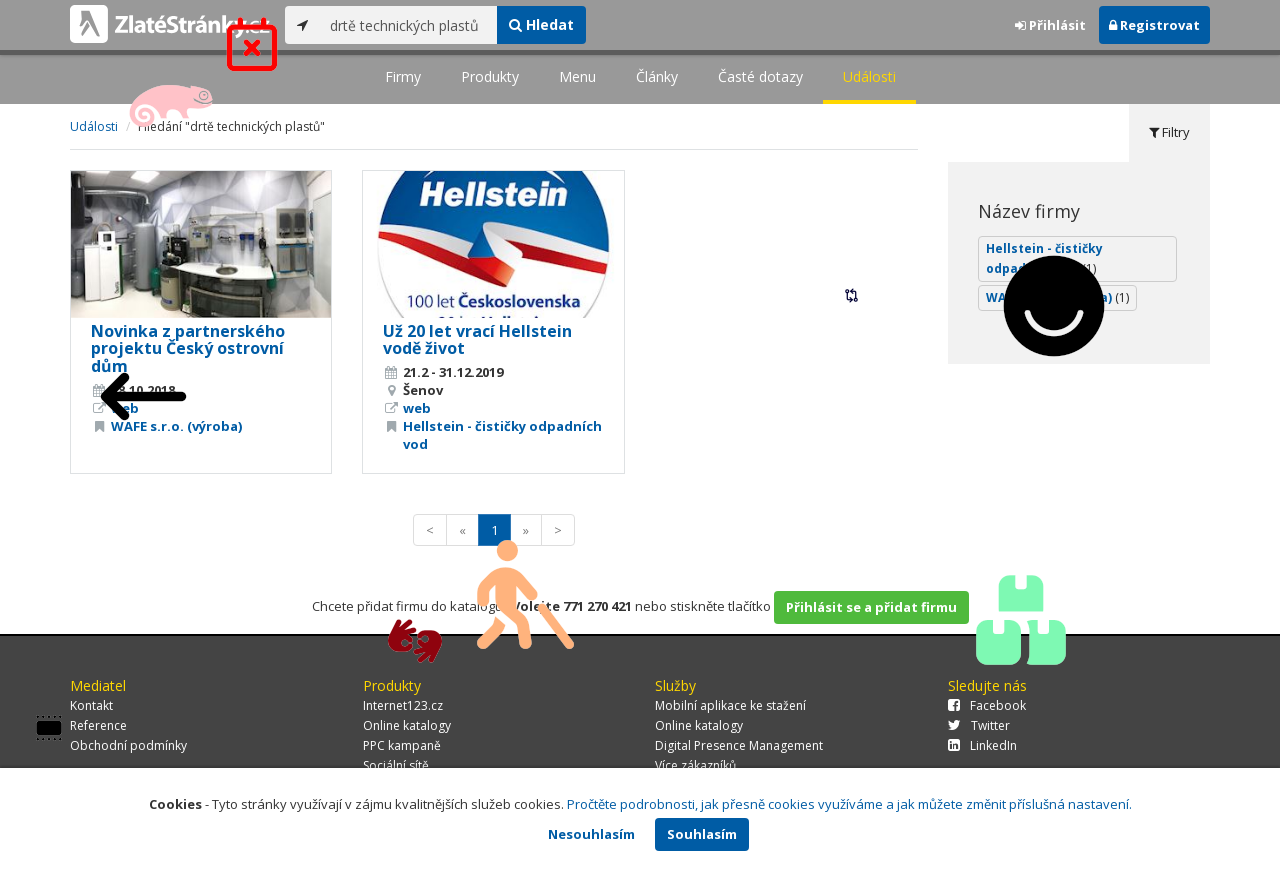 This screenshot has width=1280, height=877. What do you see at coordinates (252, 46) in the screenshot?
I see `cancel or remove a scheduled event` at bounding box center [252, 46].